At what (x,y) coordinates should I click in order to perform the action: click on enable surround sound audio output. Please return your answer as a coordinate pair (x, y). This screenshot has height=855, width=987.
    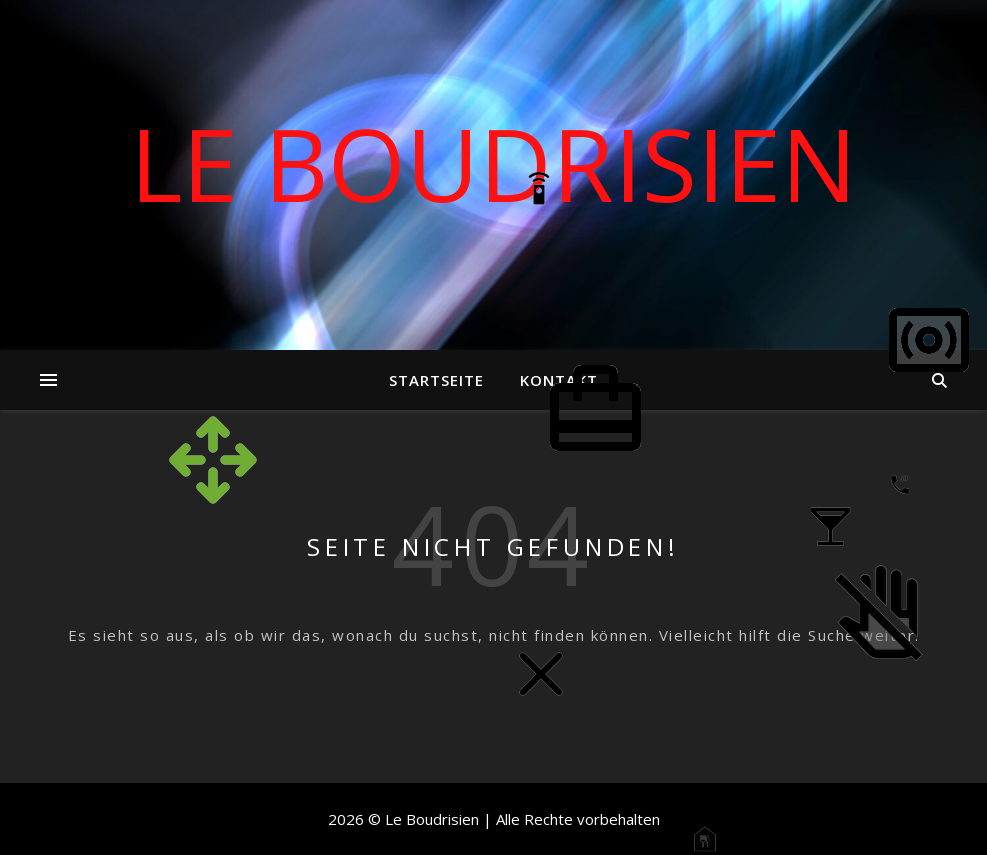
    Looking at the image, I should click on (929, 340).